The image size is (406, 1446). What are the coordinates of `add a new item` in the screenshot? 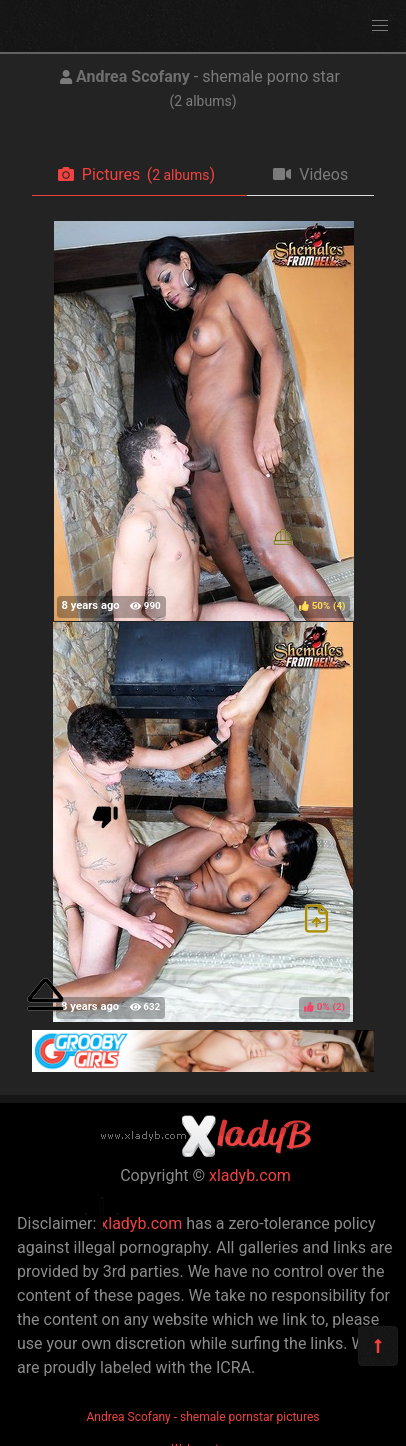 It's located at (102, 1214).